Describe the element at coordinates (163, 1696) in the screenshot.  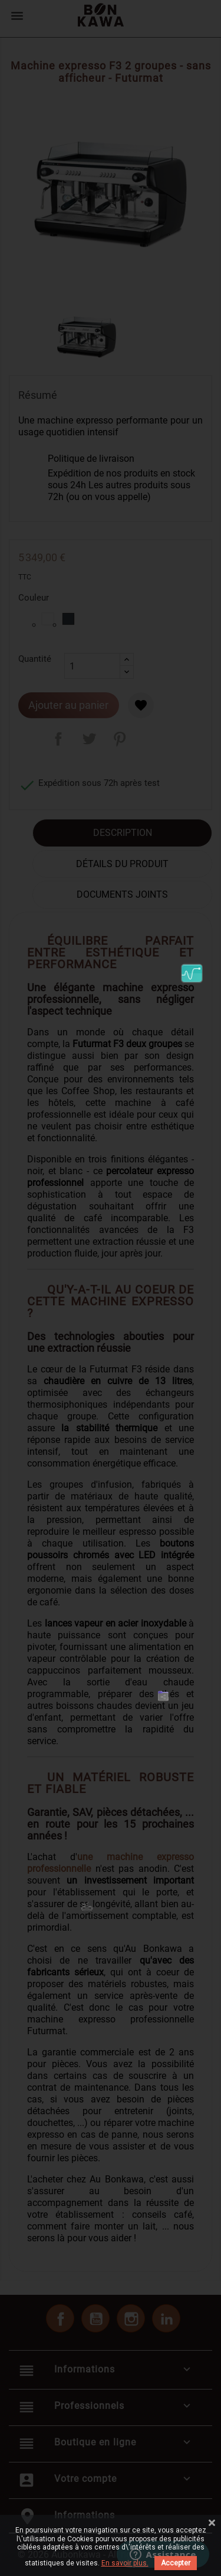
I see `open your public shared folder` at that location.